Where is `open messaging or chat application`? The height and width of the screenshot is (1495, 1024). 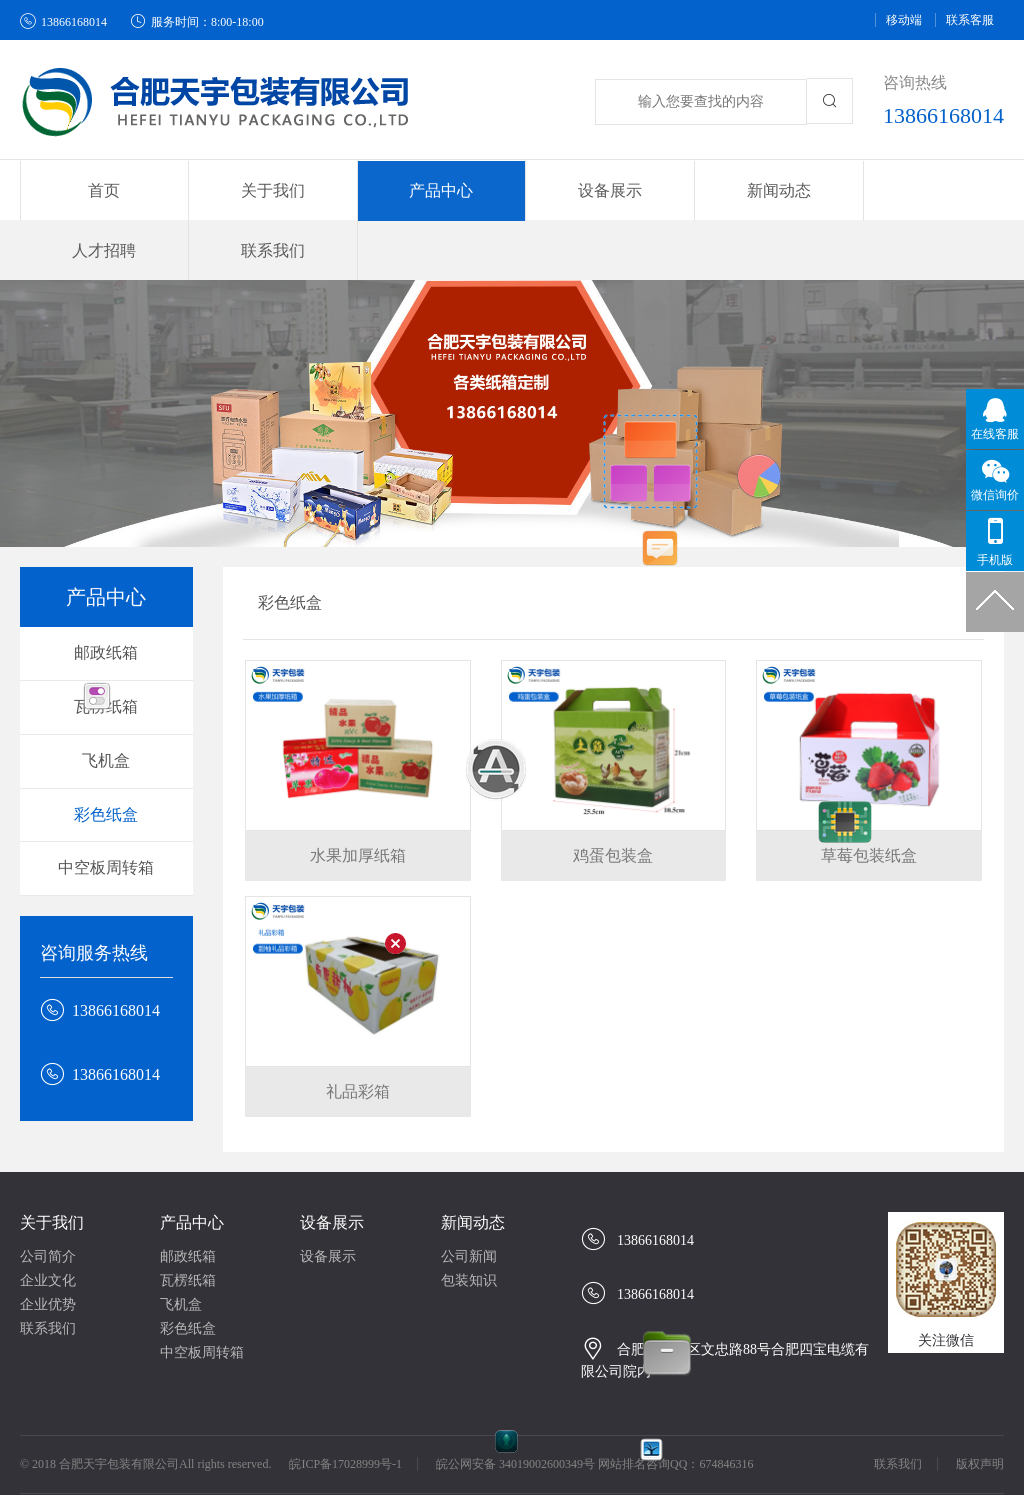
open messaging or chat application is located at coordinates (660, 548).